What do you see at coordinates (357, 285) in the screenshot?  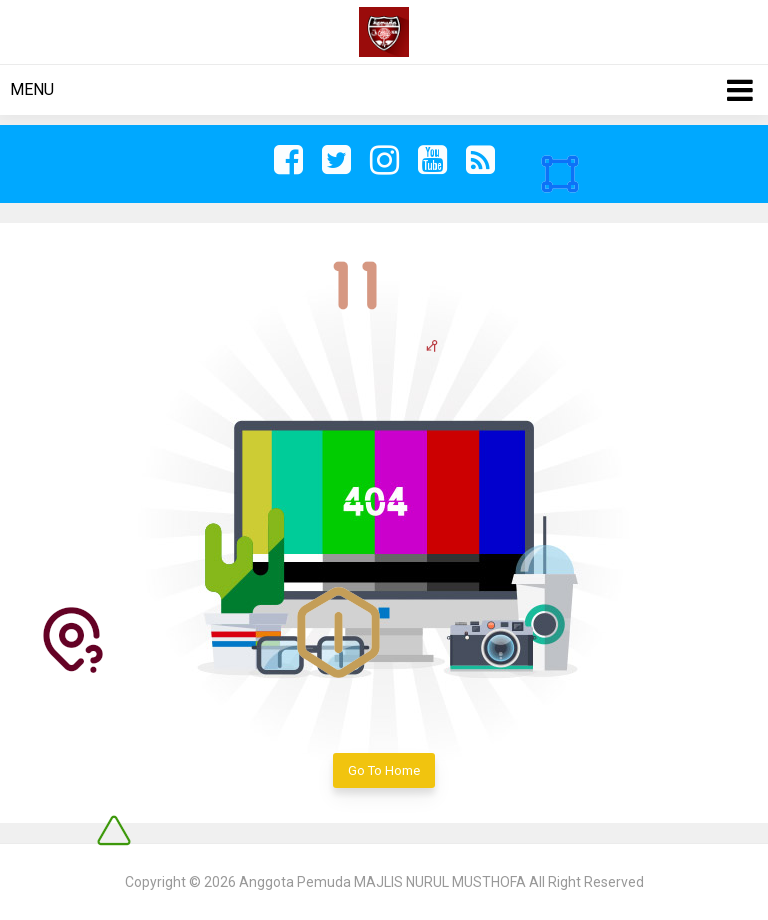 I see `indicates item number 11 in a list or sequence` at bounding box center [357, 285].